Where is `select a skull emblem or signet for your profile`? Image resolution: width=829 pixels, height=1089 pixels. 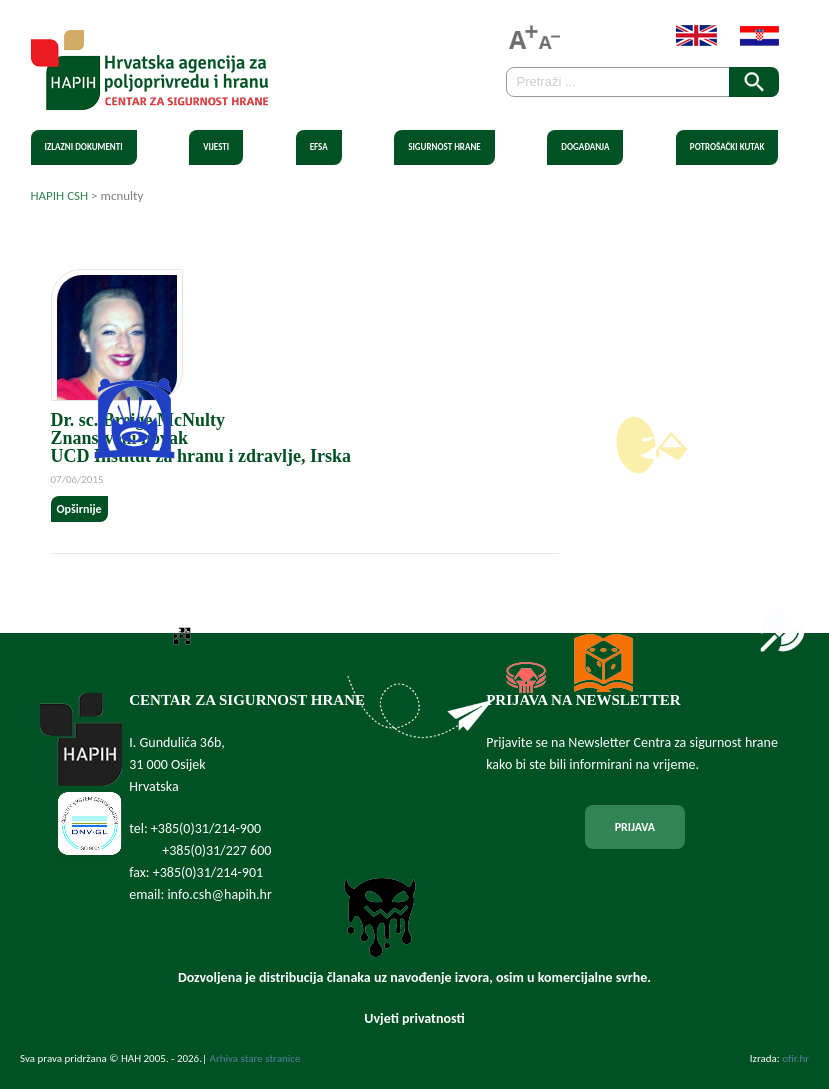 select a skull emblem or signet for your profile is located at coordinates (526, 678).